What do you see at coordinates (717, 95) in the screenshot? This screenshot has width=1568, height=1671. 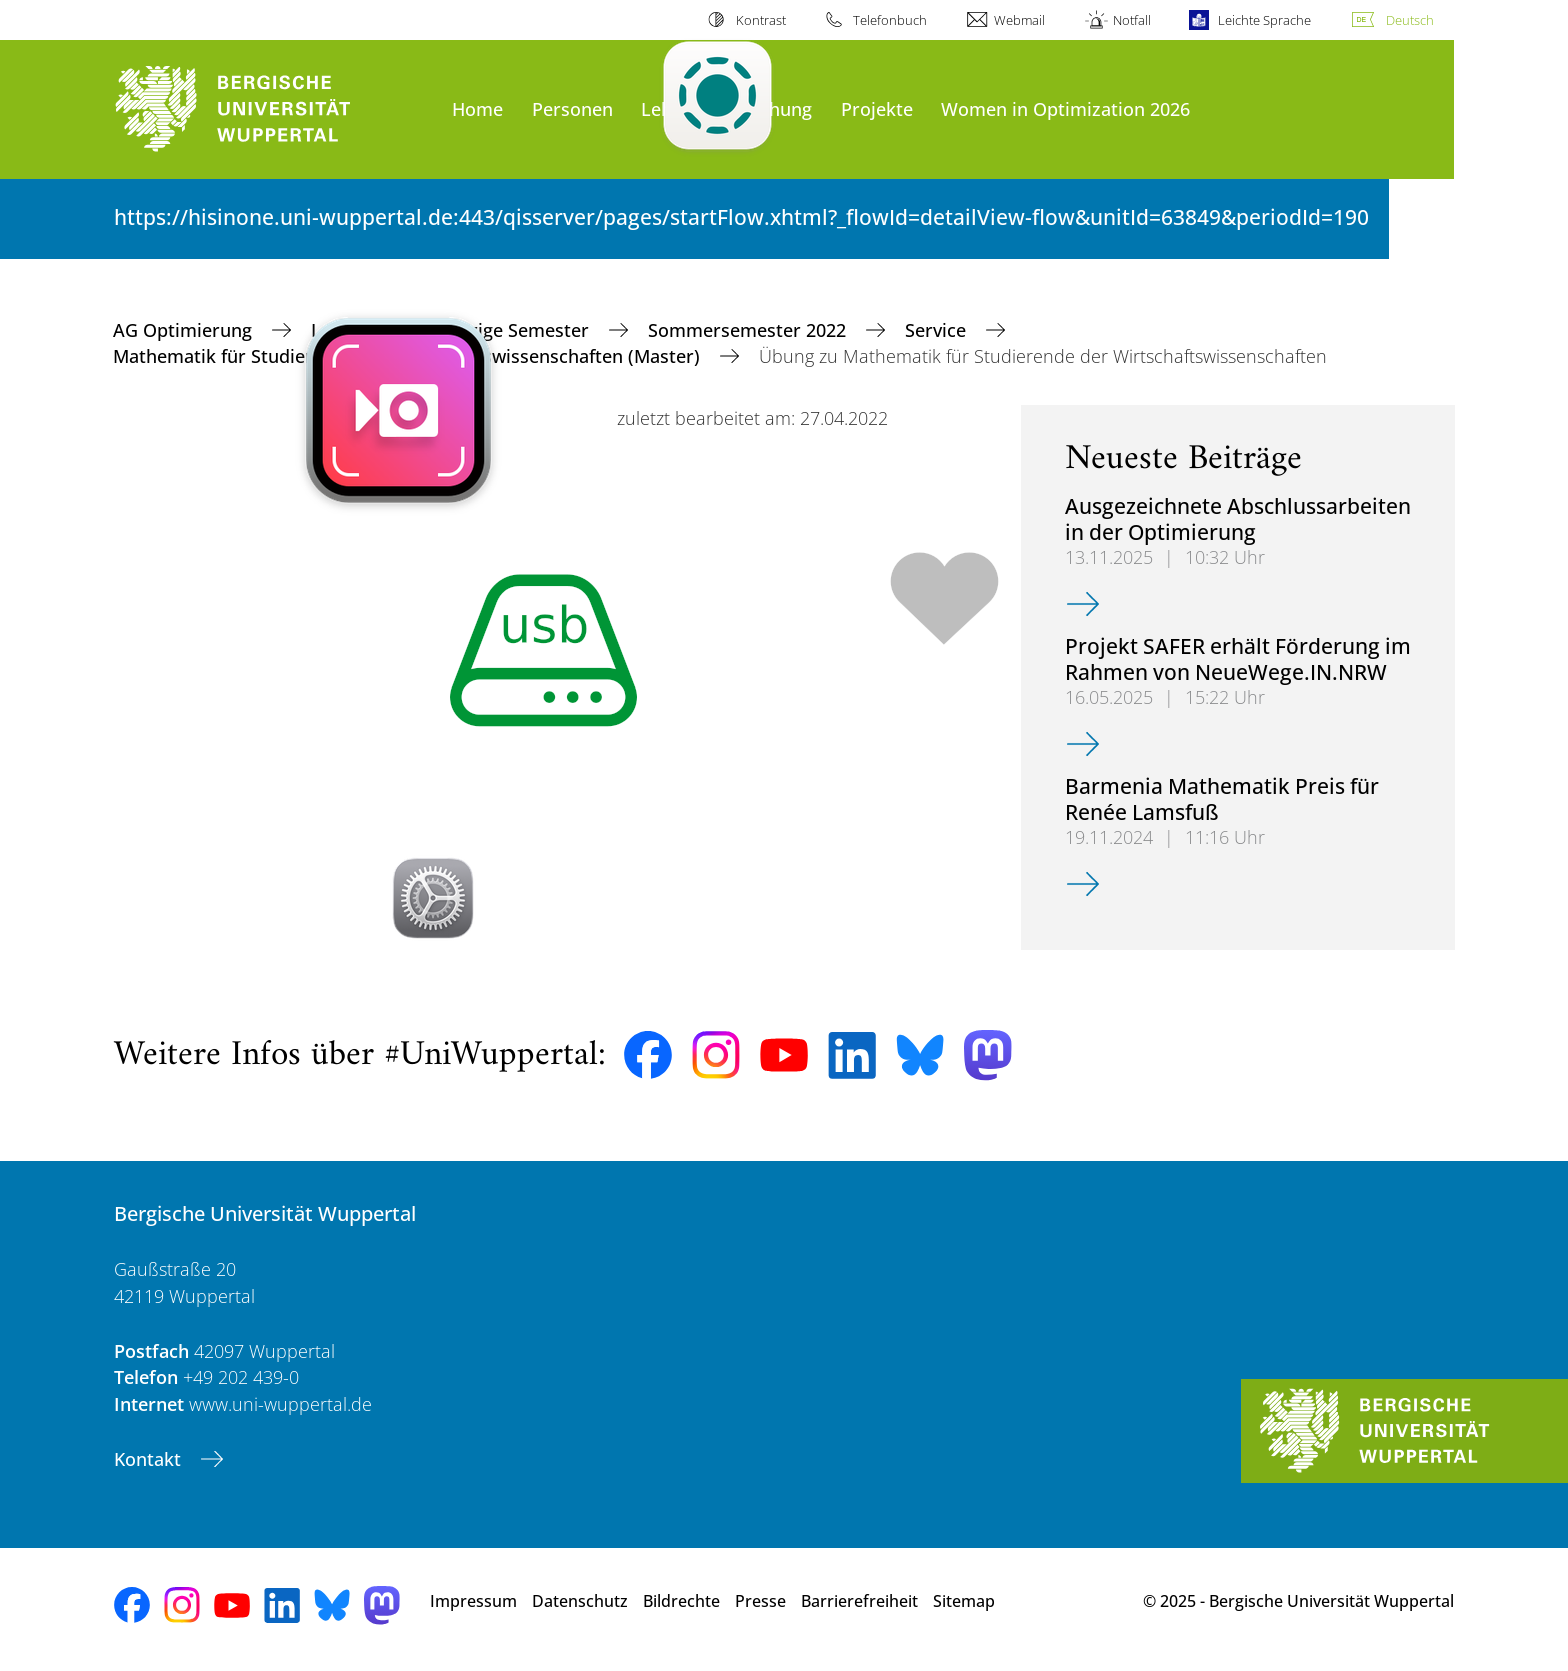 I see `open LocalSend app for local file sharing` at bounding box center [717, 95].